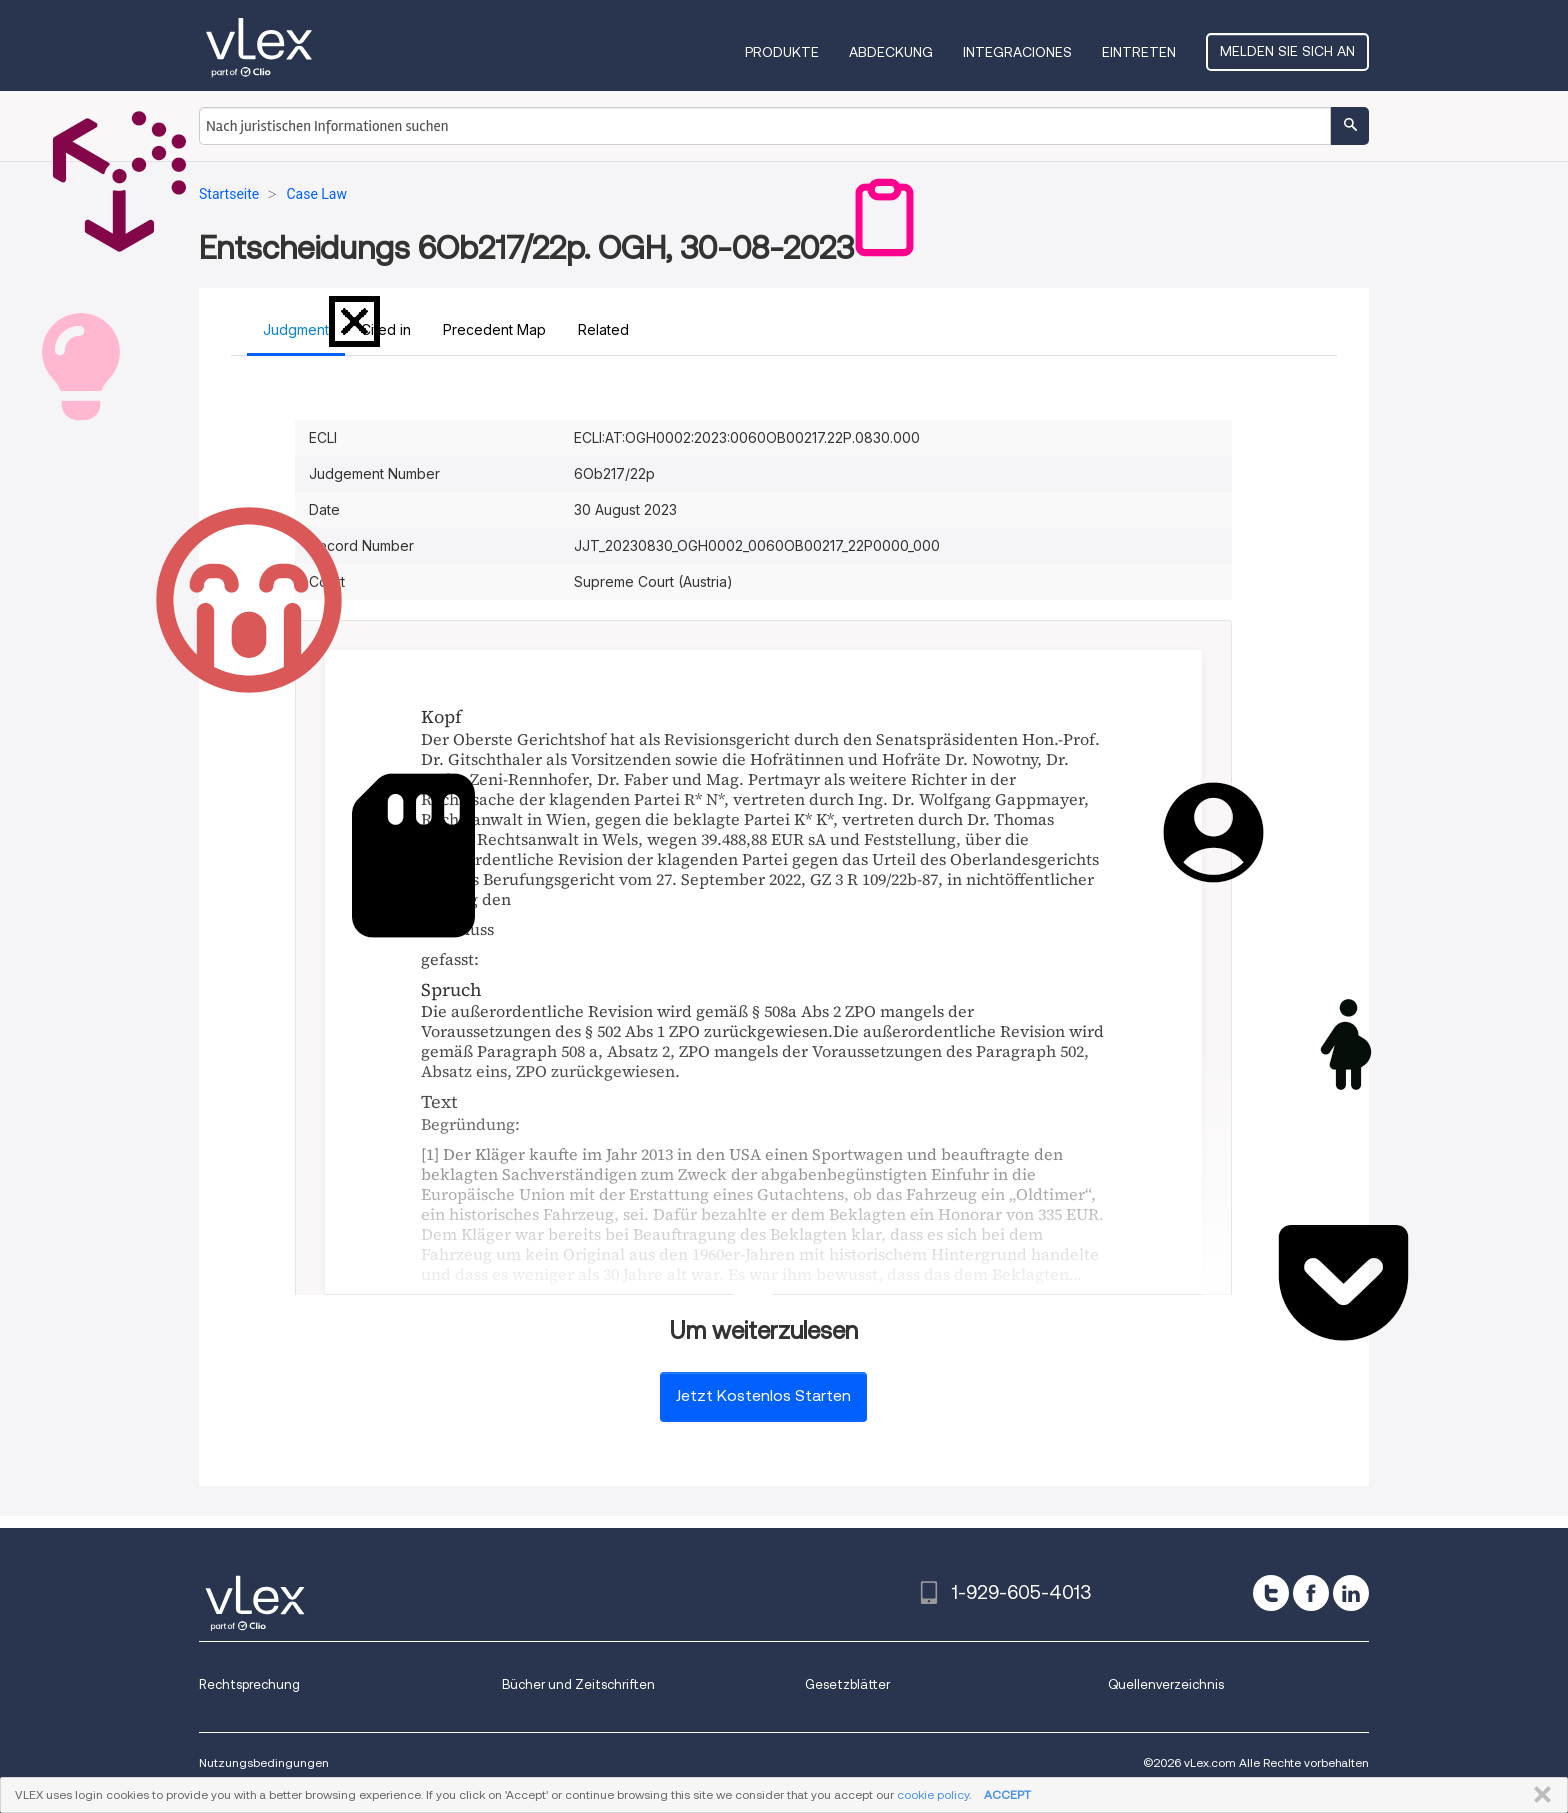 This screenshot has width=1568, height=1813. Describe the element at coordinates (1213, 832) in the screenshot. I see `view your profile` at that location.